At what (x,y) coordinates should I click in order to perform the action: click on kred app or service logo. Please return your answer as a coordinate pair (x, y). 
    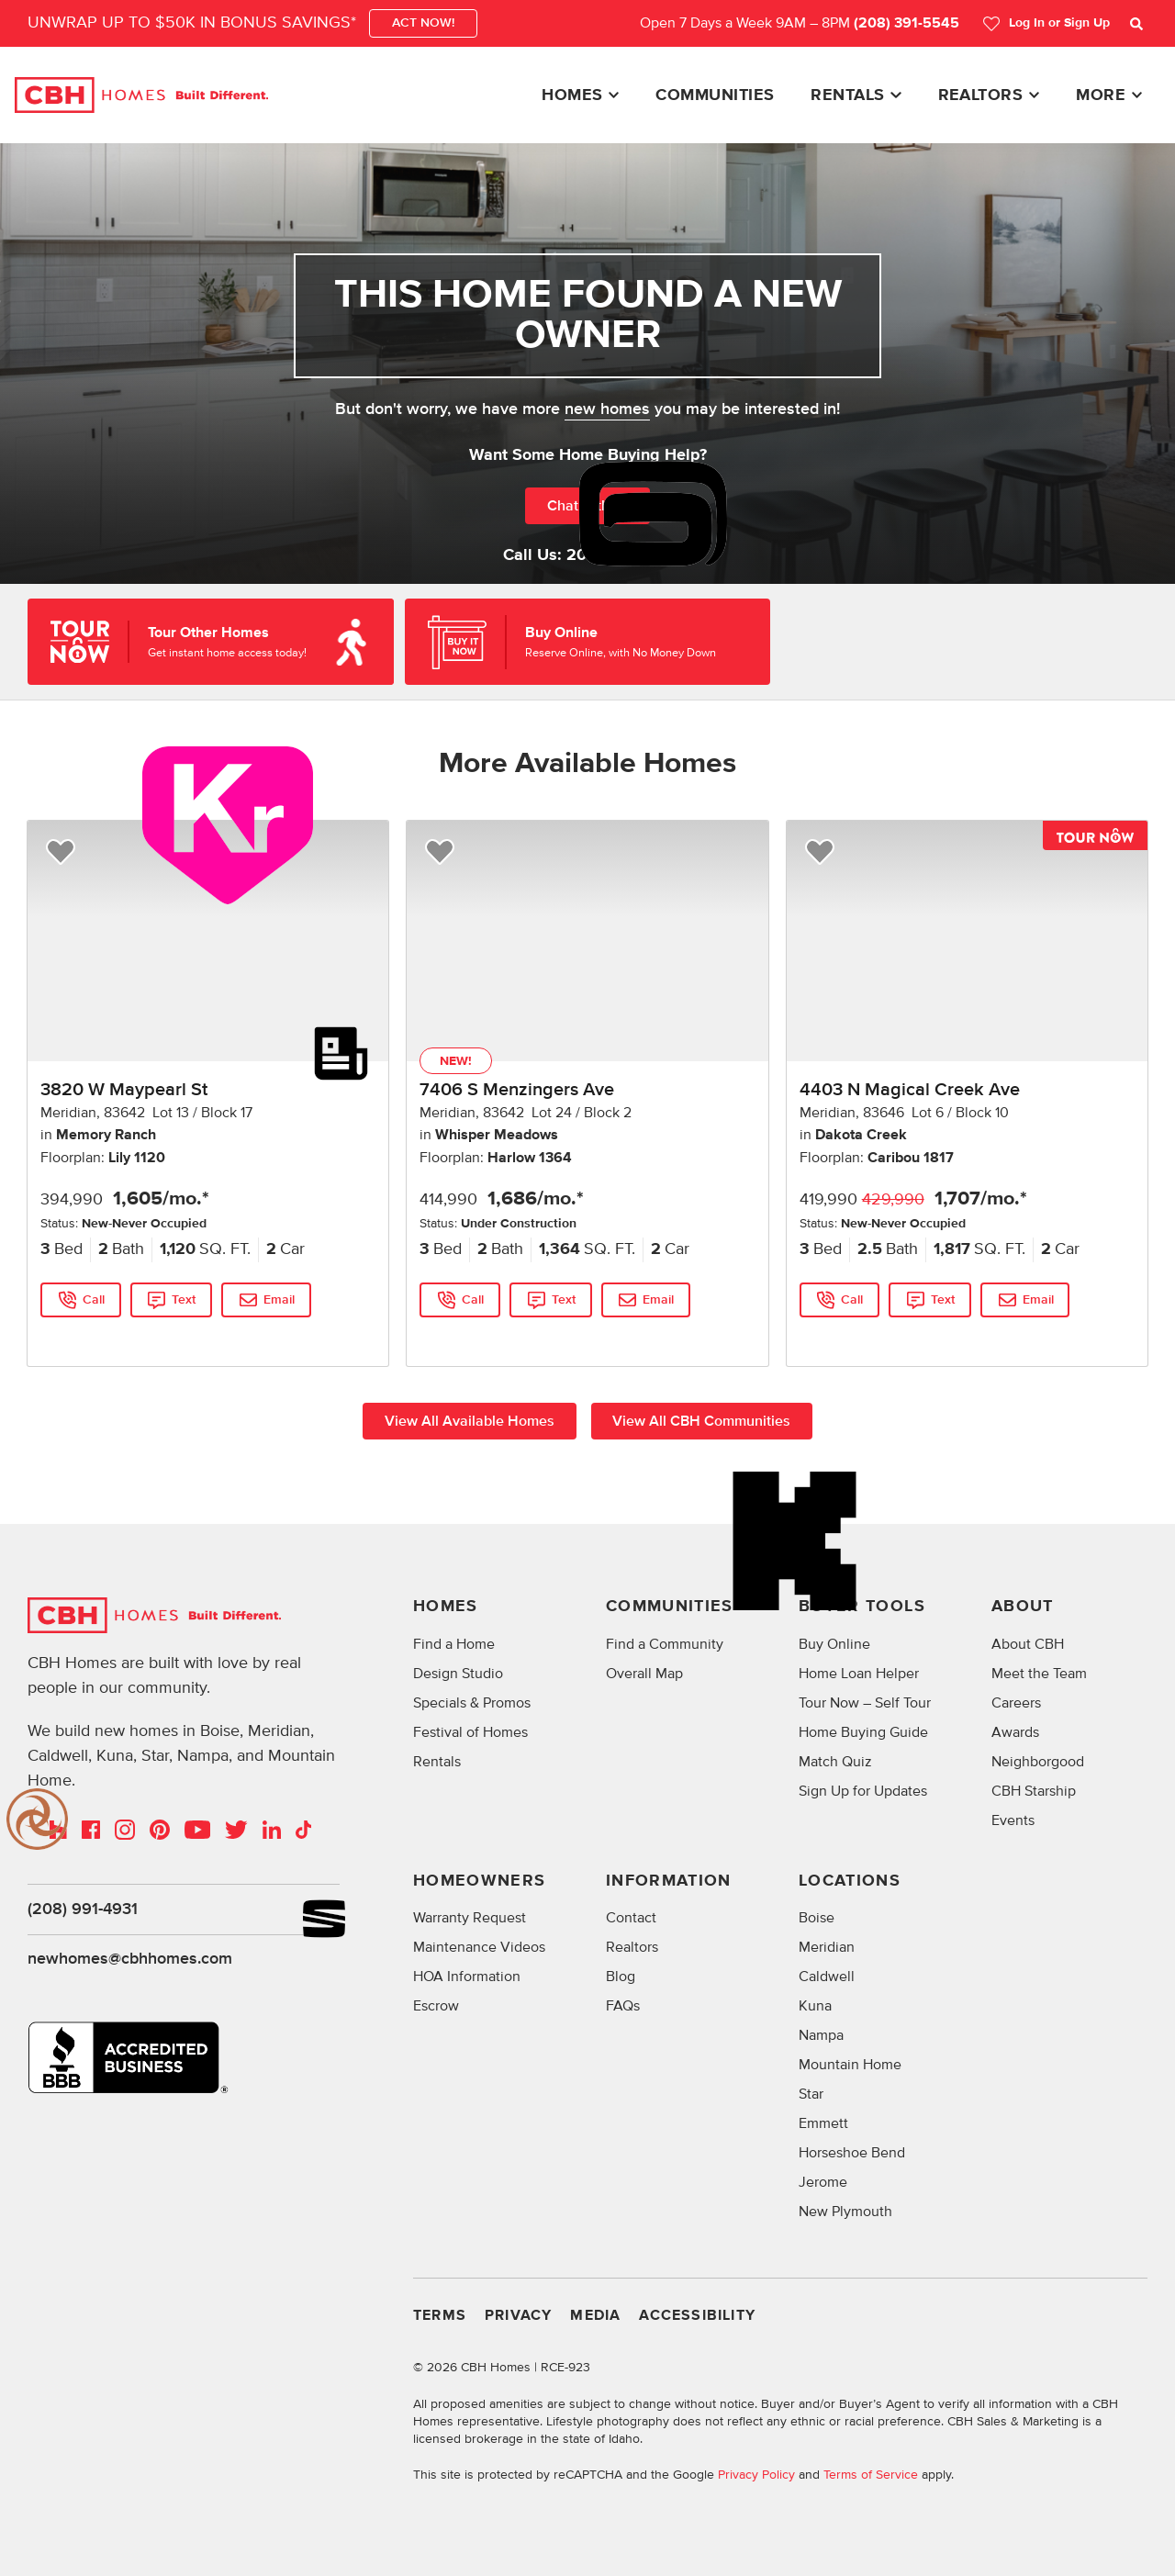
    Looking at the image, I should click on (228, 825).